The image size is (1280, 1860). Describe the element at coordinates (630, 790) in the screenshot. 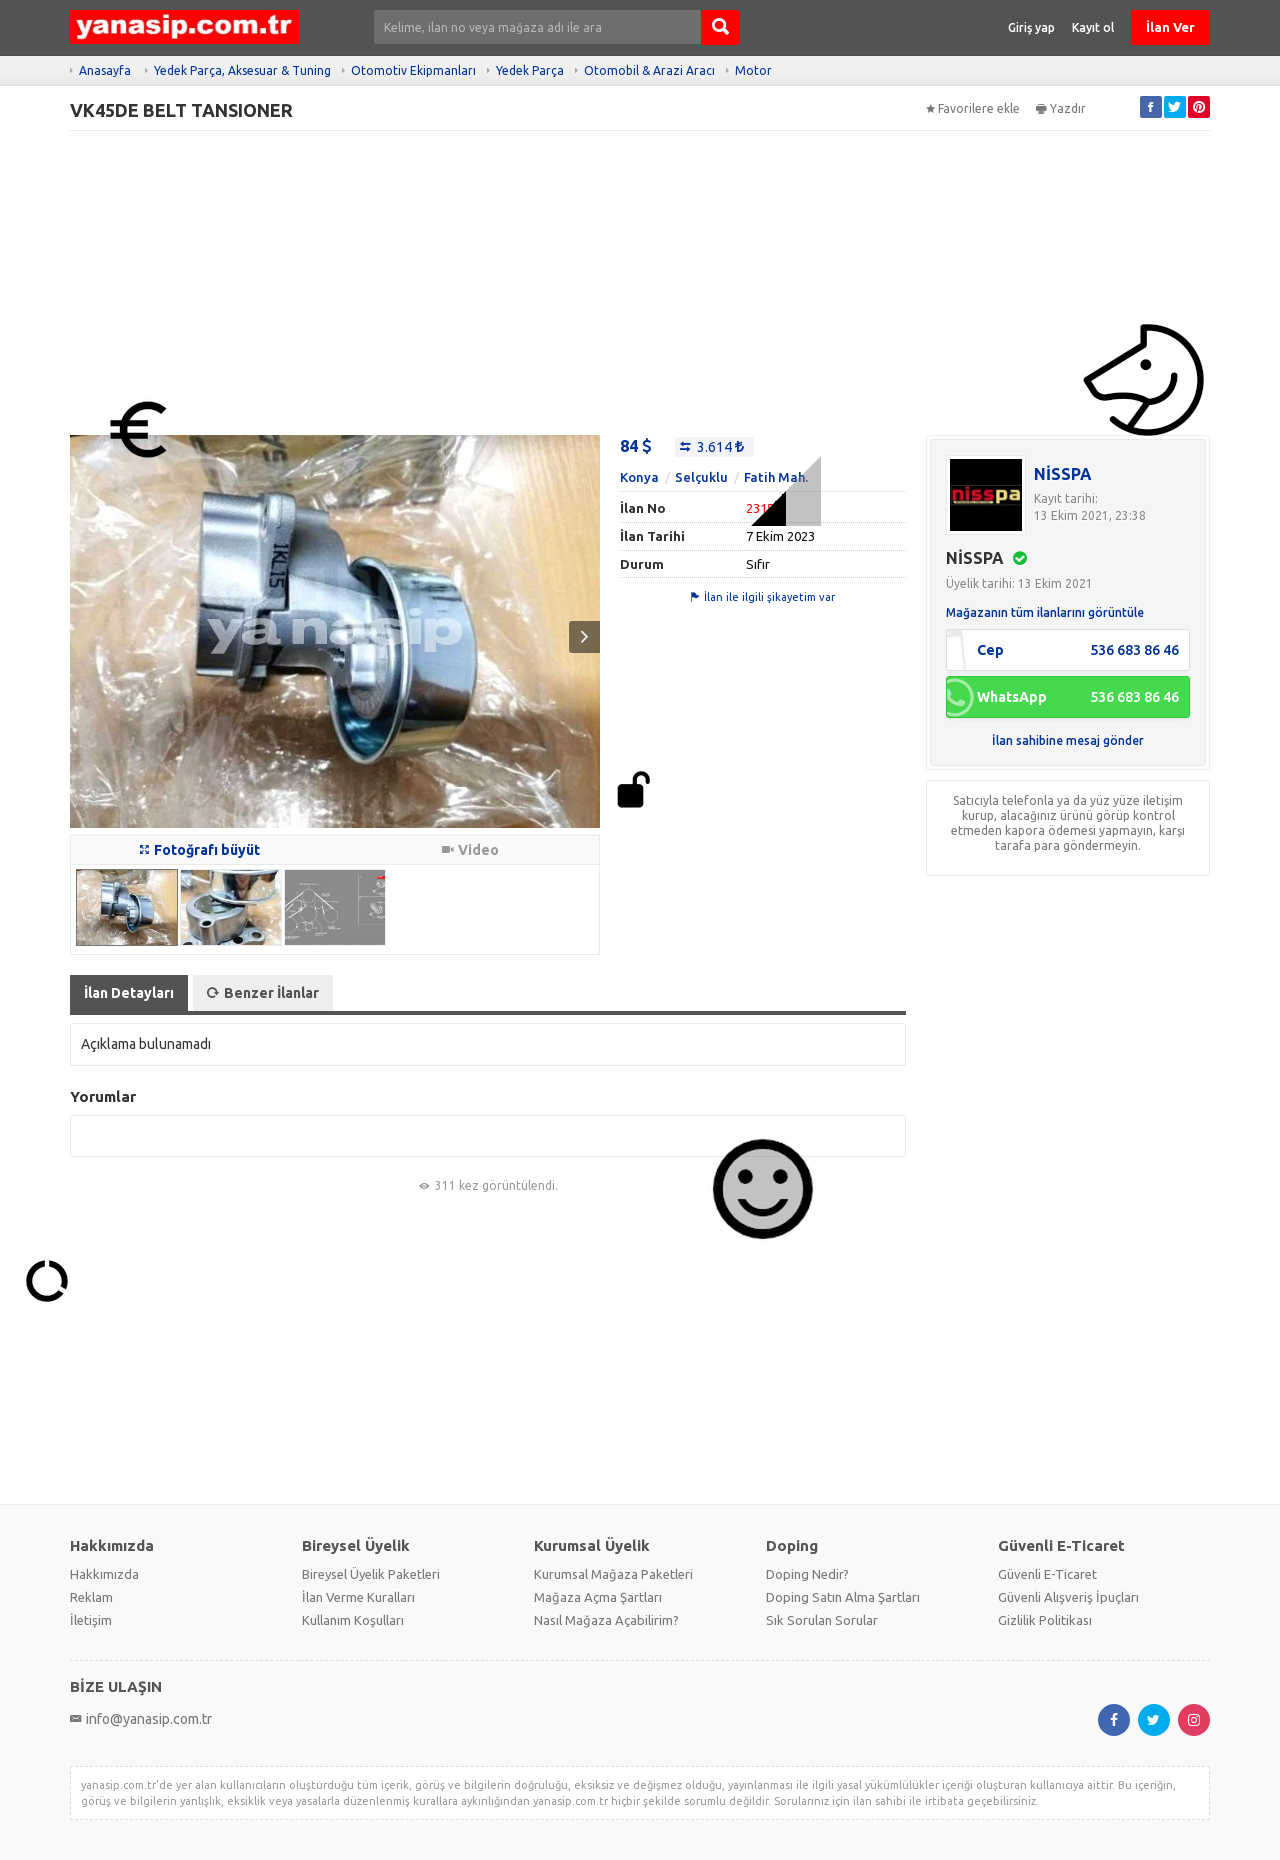

I see `unlock or access secured content` at that location.